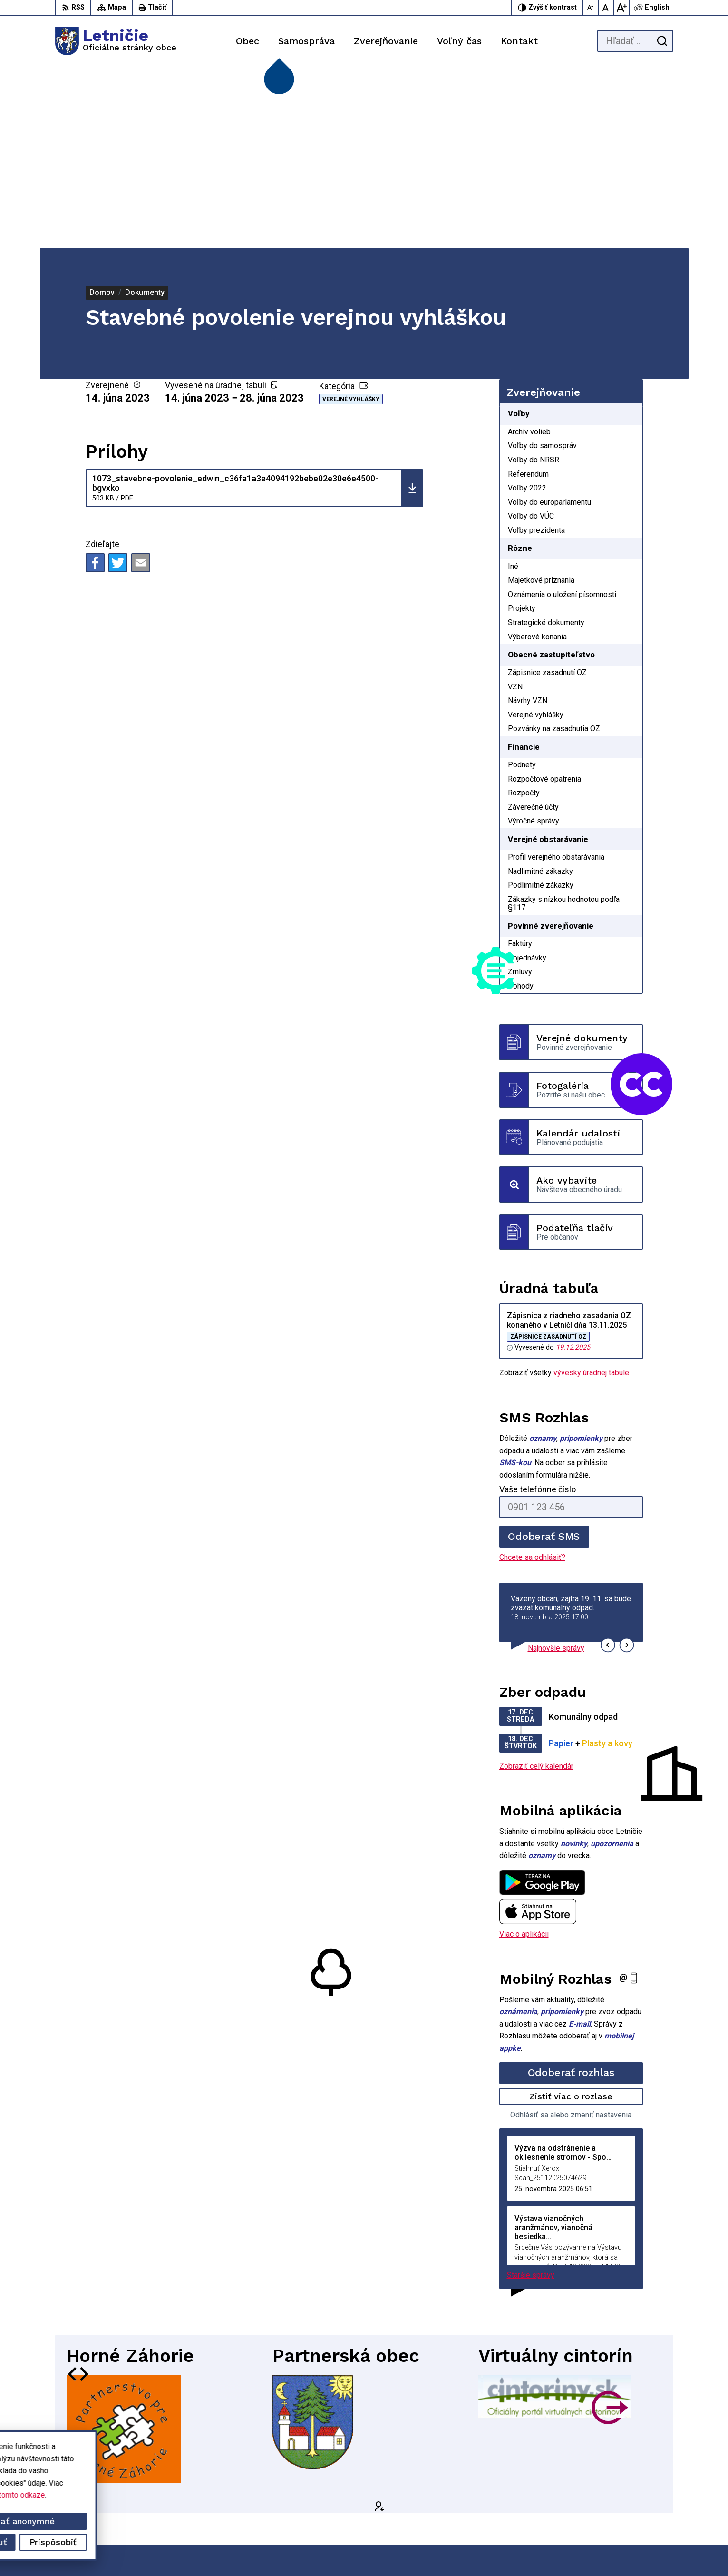 This screenshot has height=2576, width=728. What do you see at coordinates (379, 2507) in the screenshot?
I see `incoming user request or invitation` at bounding box center [379, 2507].